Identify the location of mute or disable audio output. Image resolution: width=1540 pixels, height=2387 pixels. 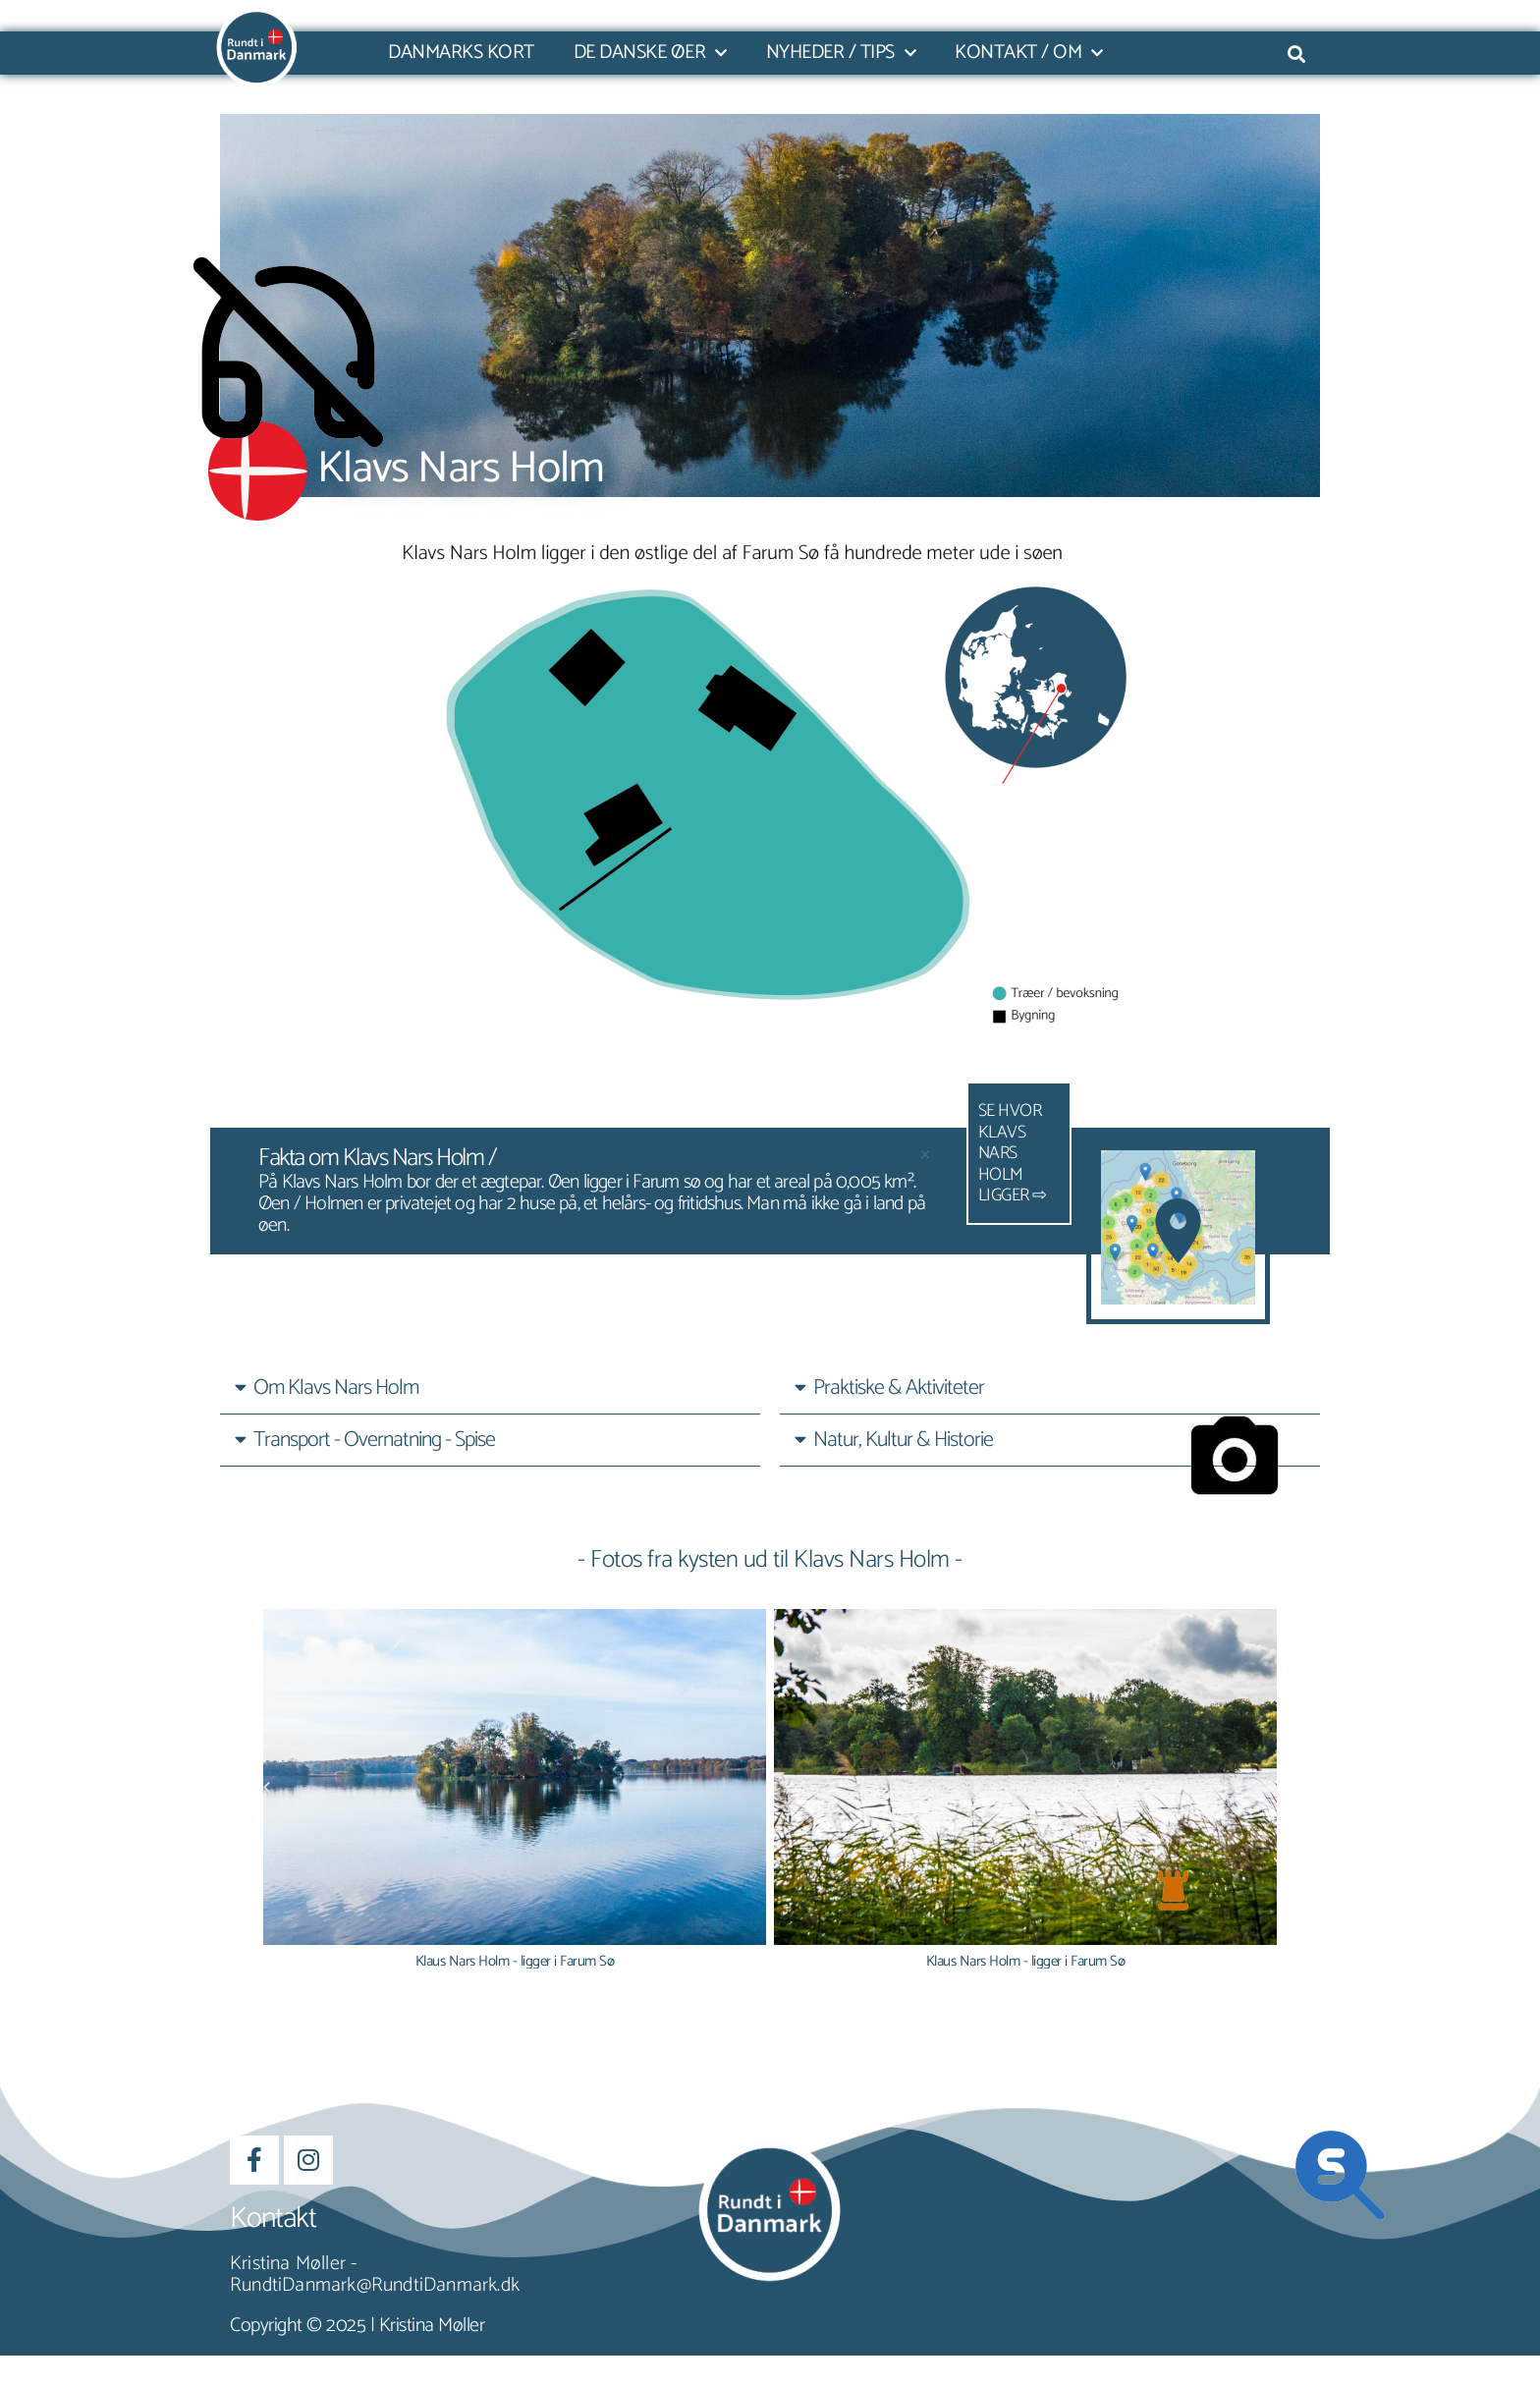
(288, 352).